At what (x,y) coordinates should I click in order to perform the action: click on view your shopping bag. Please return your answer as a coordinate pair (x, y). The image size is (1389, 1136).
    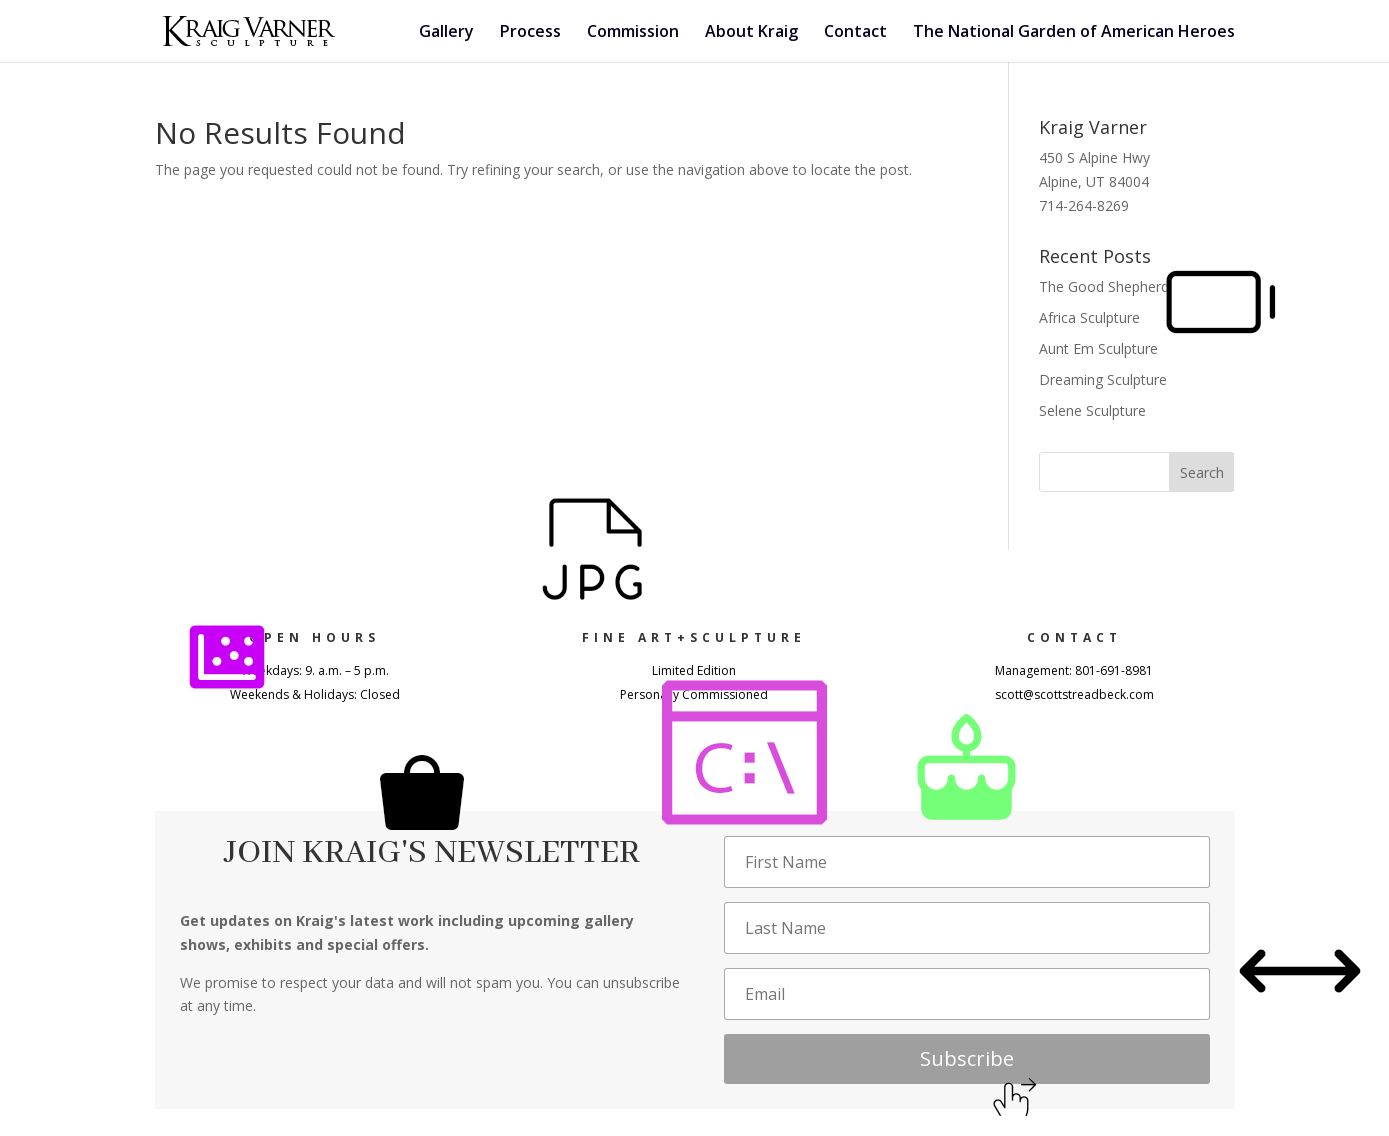
    Looking at the image, I should click on (422, 797).